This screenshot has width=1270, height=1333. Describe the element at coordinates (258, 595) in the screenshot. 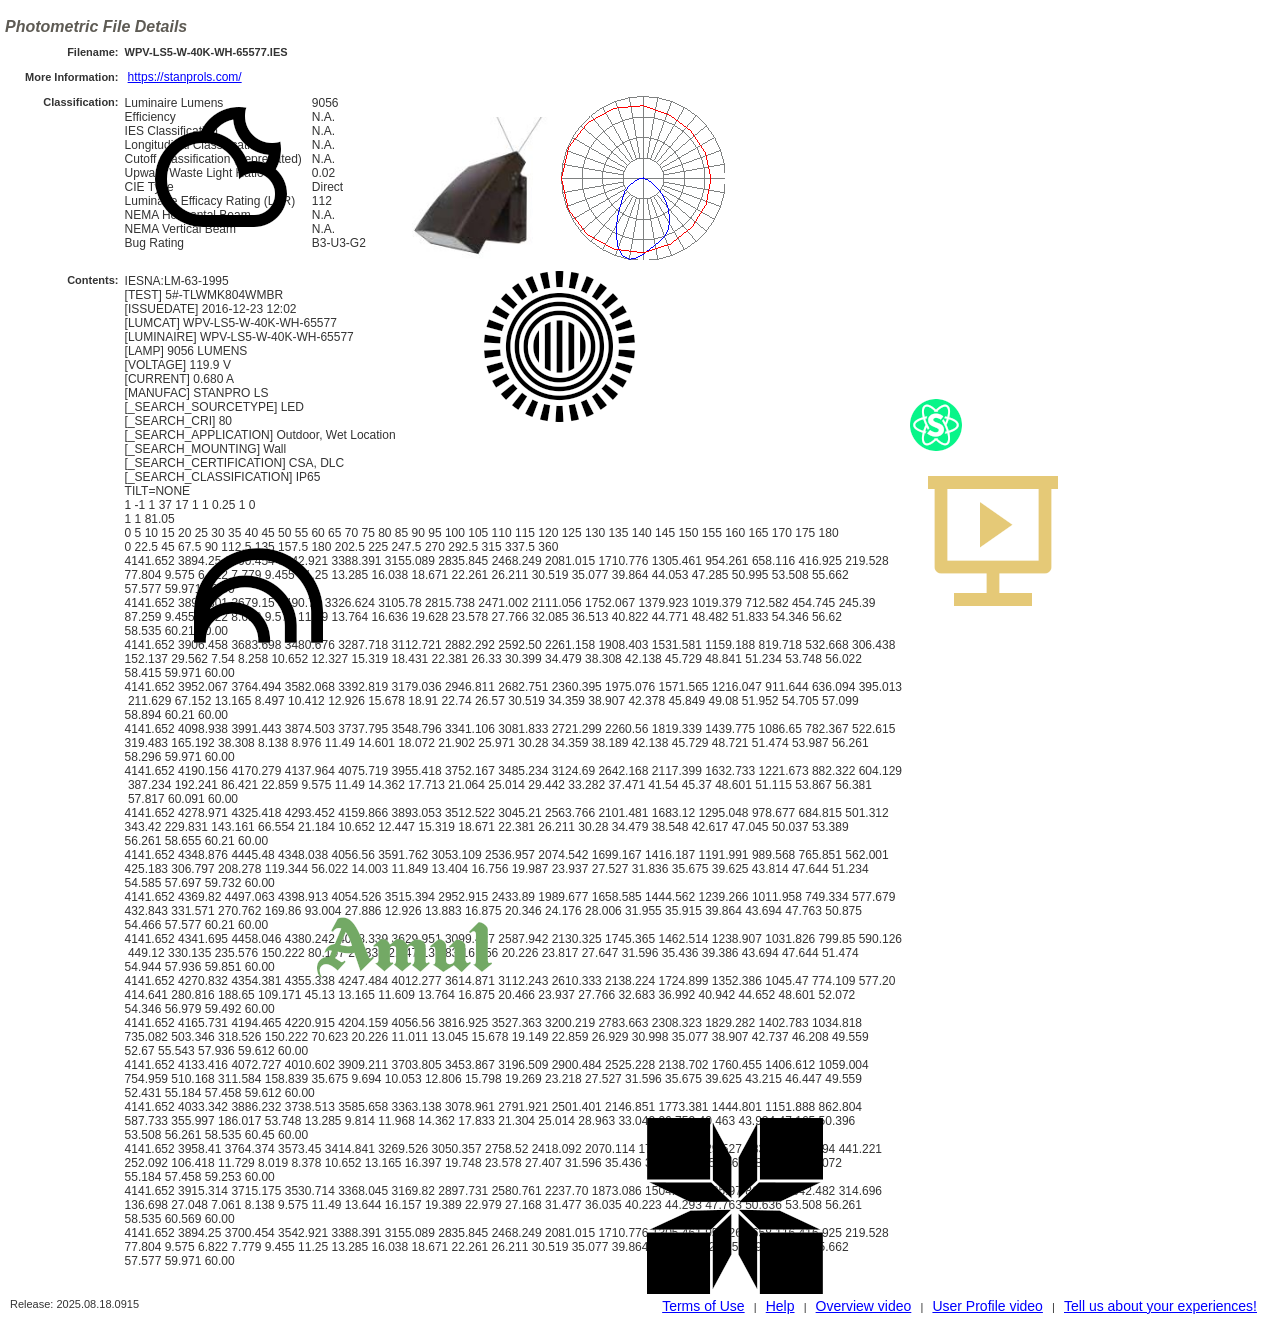

I see `open NotebookLM app` at that location.